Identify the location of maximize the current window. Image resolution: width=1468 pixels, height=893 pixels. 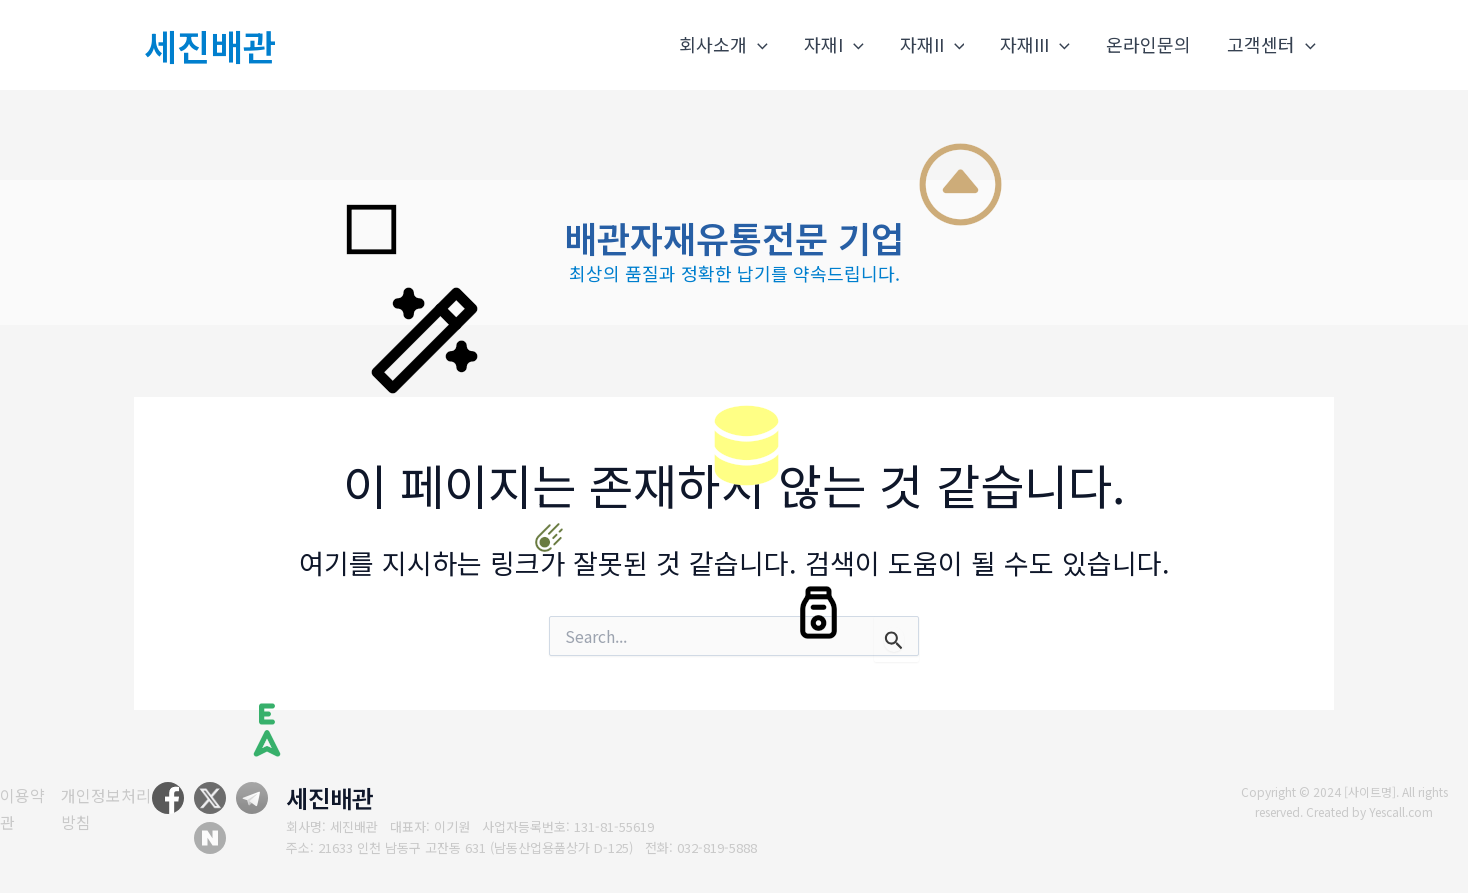
(371, 229).